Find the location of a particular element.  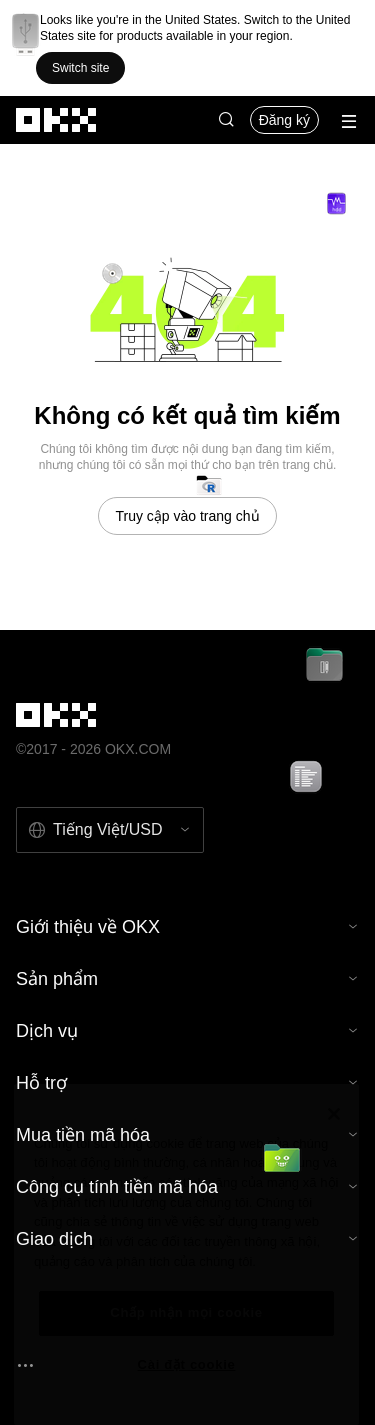

indicates a blank CD-R disc ready for burning is located at coordinates (112, 273).